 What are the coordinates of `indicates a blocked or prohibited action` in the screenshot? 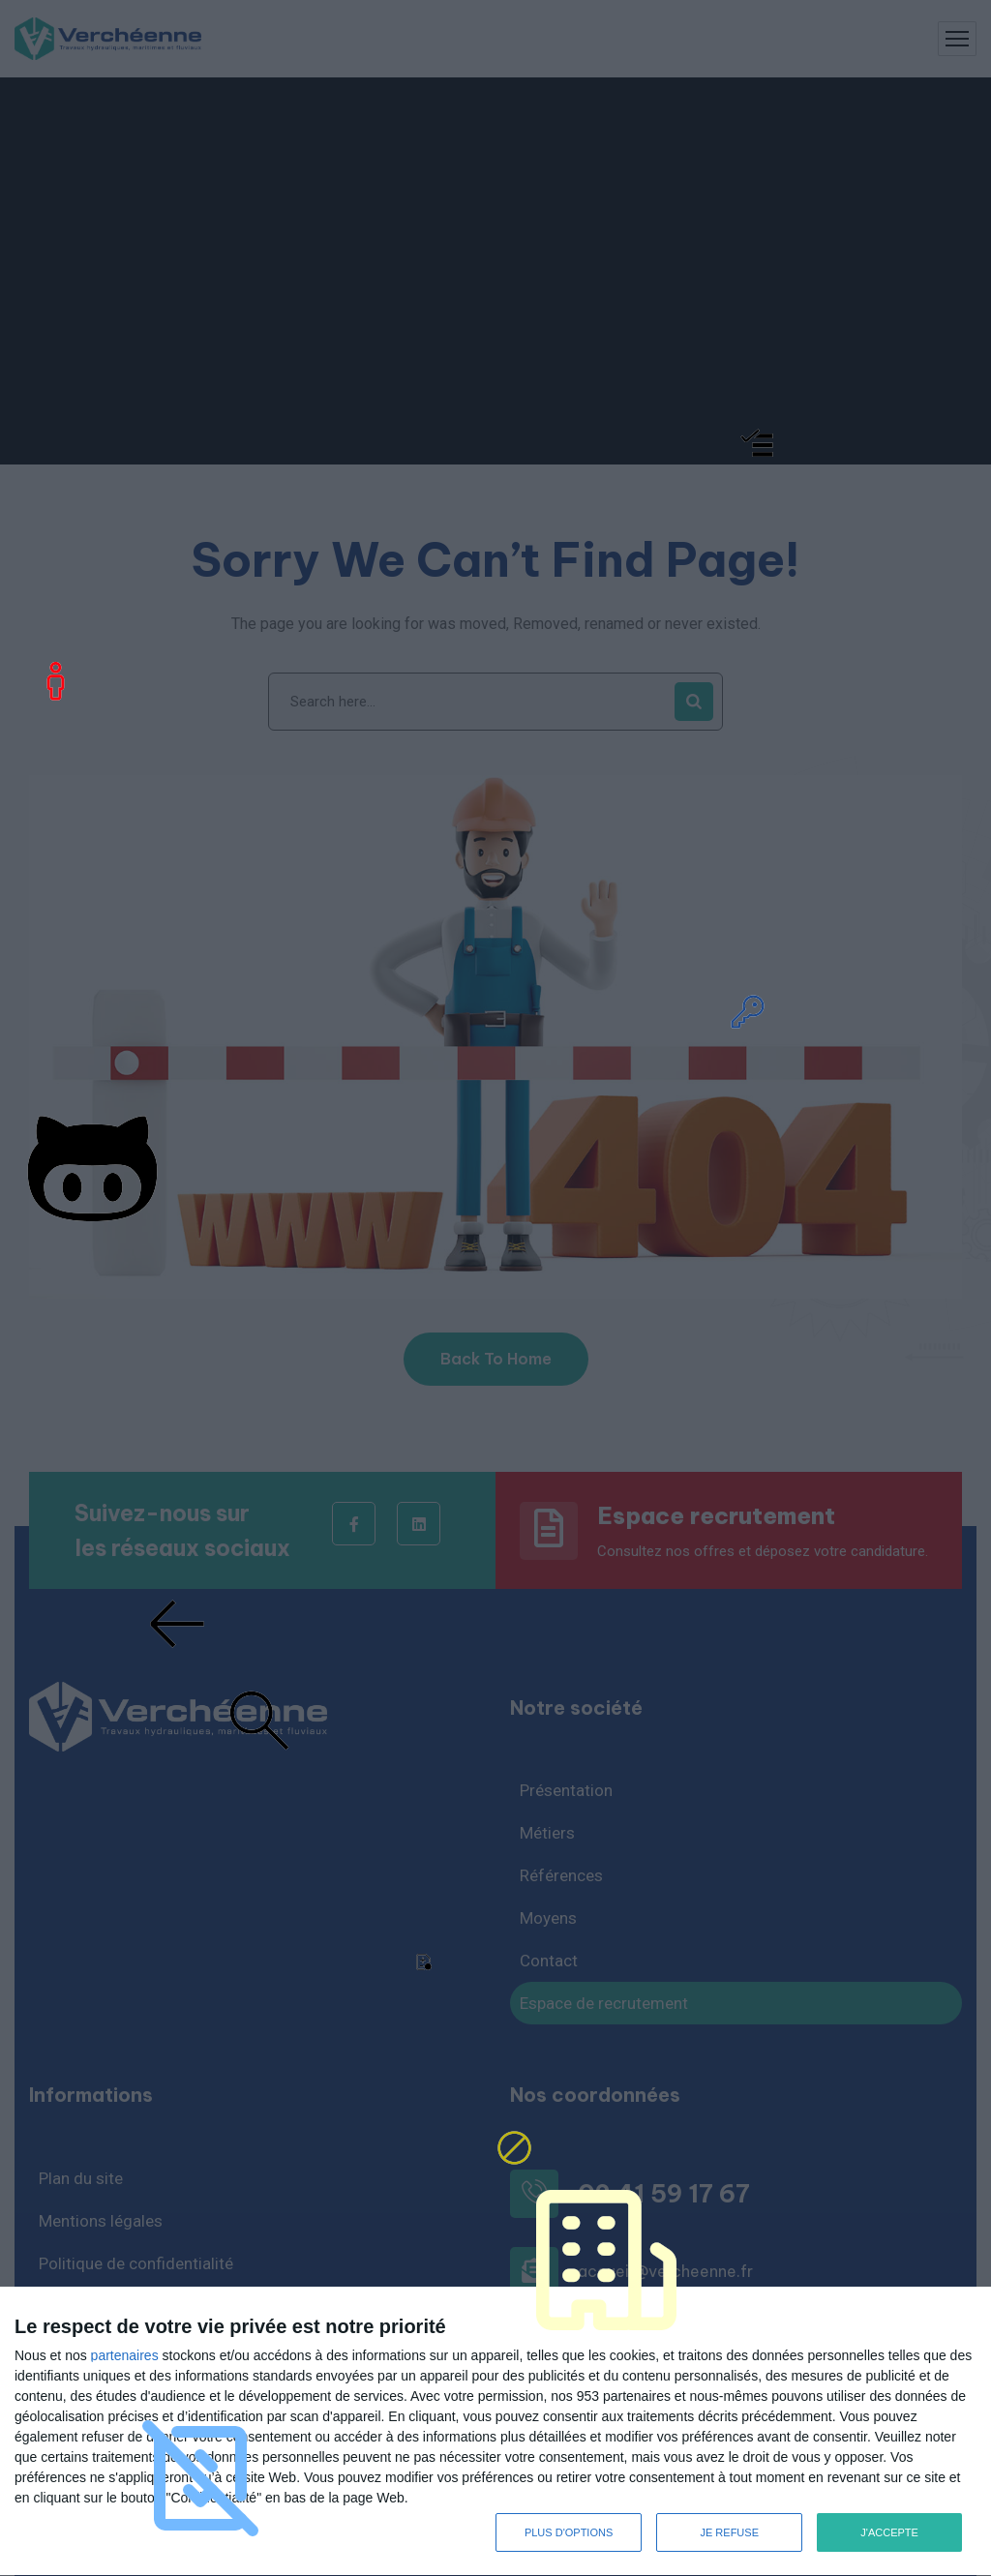 It's located at (514, 2147).